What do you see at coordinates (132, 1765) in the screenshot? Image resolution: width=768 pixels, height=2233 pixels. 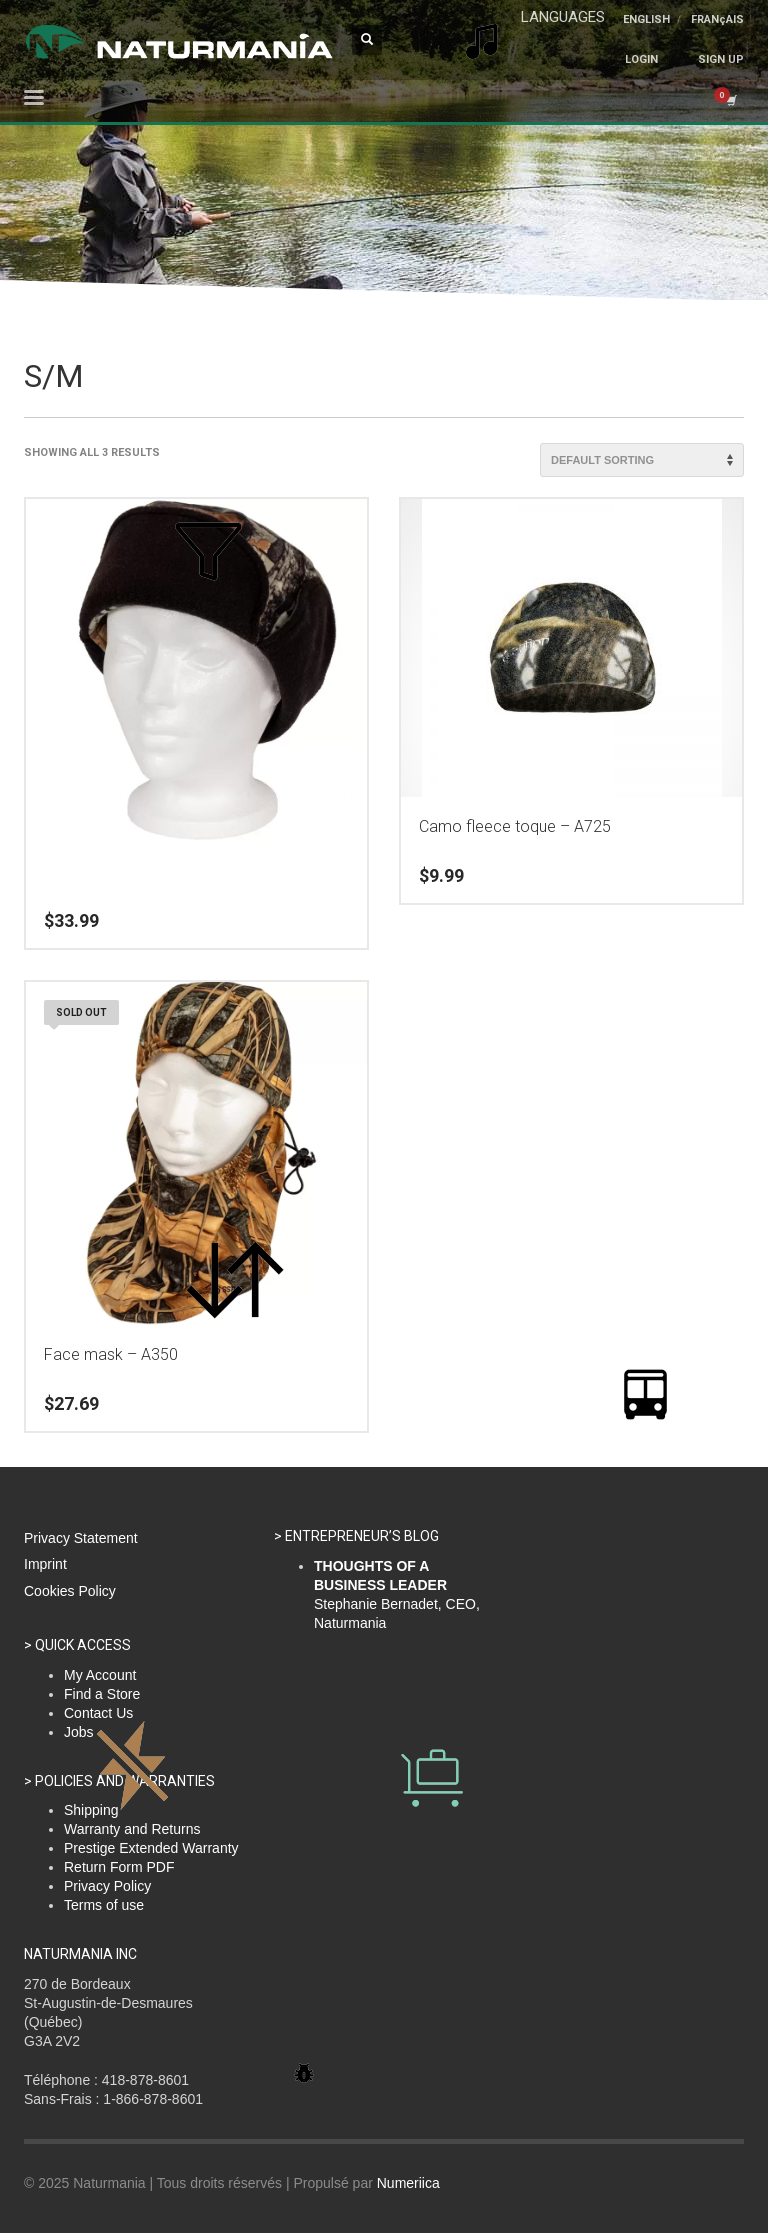 I see `disable camera flash` at bounding box center [132, 1765].